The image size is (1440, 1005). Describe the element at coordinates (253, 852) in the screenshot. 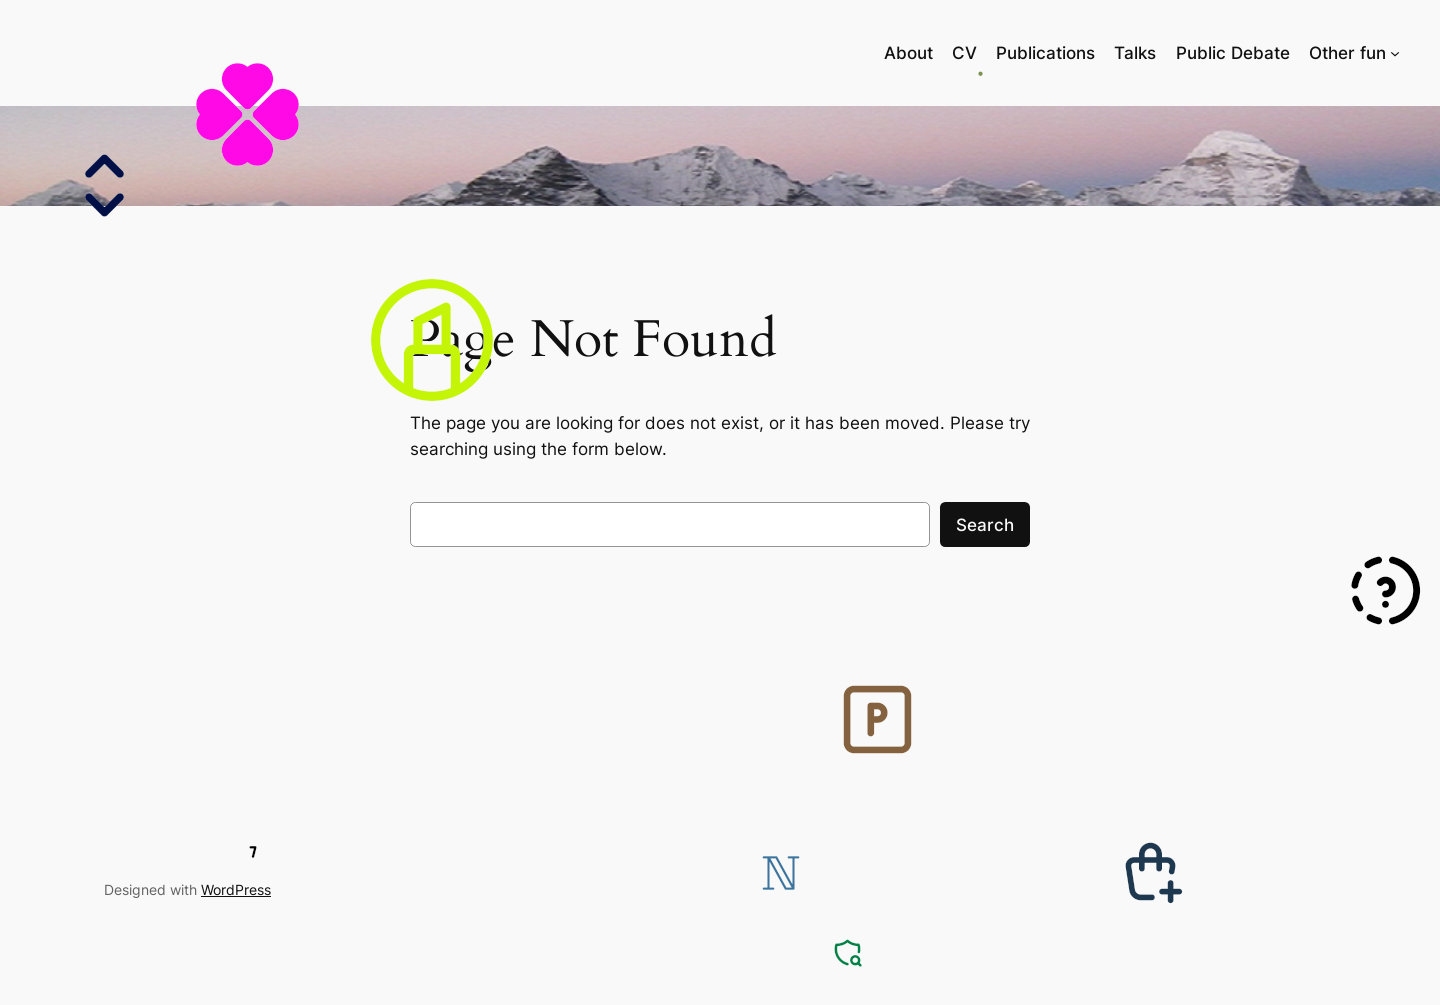

I see `indicates item number 7 in a list or sequence` at that location.